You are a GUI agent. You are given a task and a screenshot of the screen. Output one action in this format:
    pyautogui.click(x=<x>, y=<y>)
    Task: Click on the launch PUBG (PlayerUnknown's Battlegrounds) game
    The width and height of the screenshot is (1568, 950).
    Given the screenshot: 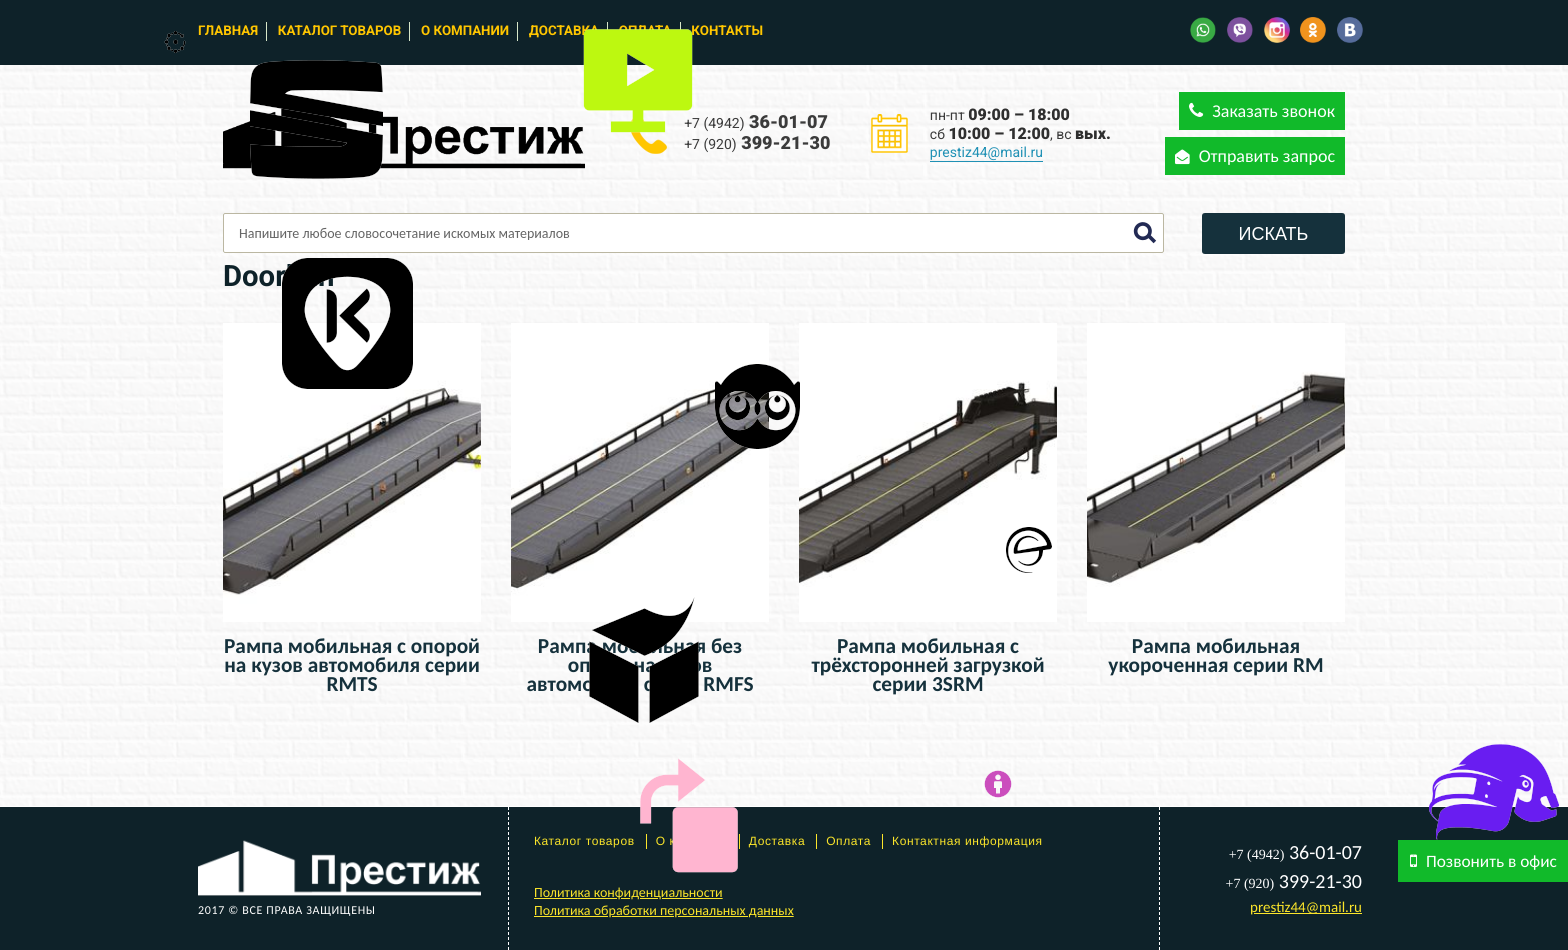 What is the action you would take?
    pyautogui.click(x=1494, y=792)
    